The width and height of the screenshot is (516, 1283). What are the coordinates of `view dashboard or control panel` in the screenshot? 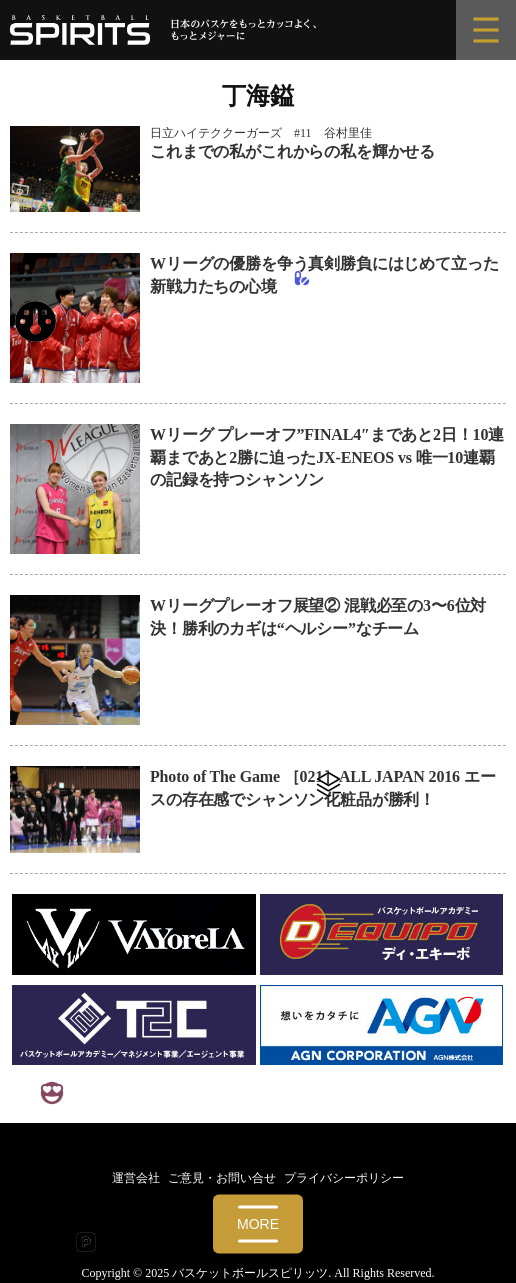 It's located at (35, 321).